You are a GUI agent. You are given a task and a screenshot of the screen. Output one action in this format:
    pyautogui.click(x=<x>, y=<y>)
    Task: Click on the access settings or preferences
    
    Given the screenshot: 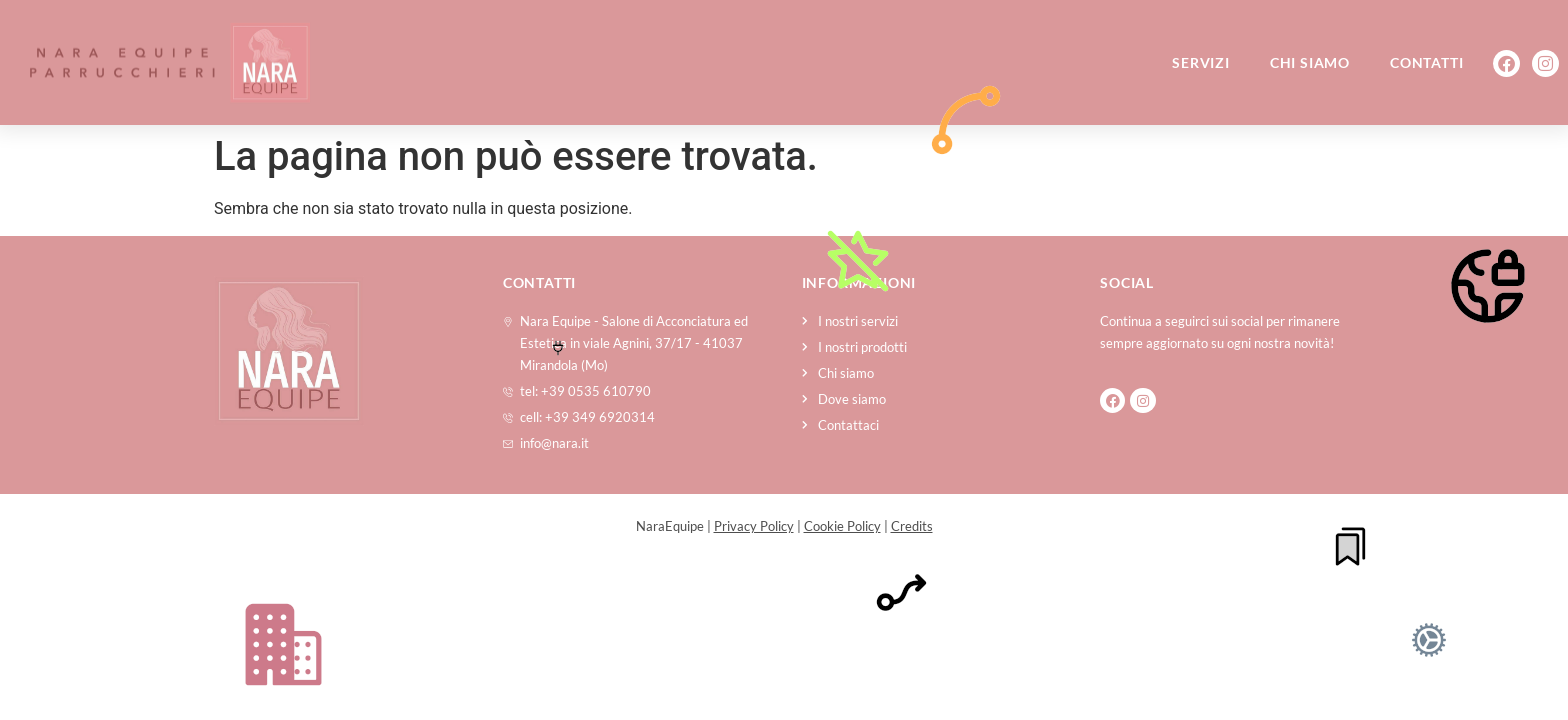 What is the action you would take?
    pyautogui.click(x=1429, y=640)
    